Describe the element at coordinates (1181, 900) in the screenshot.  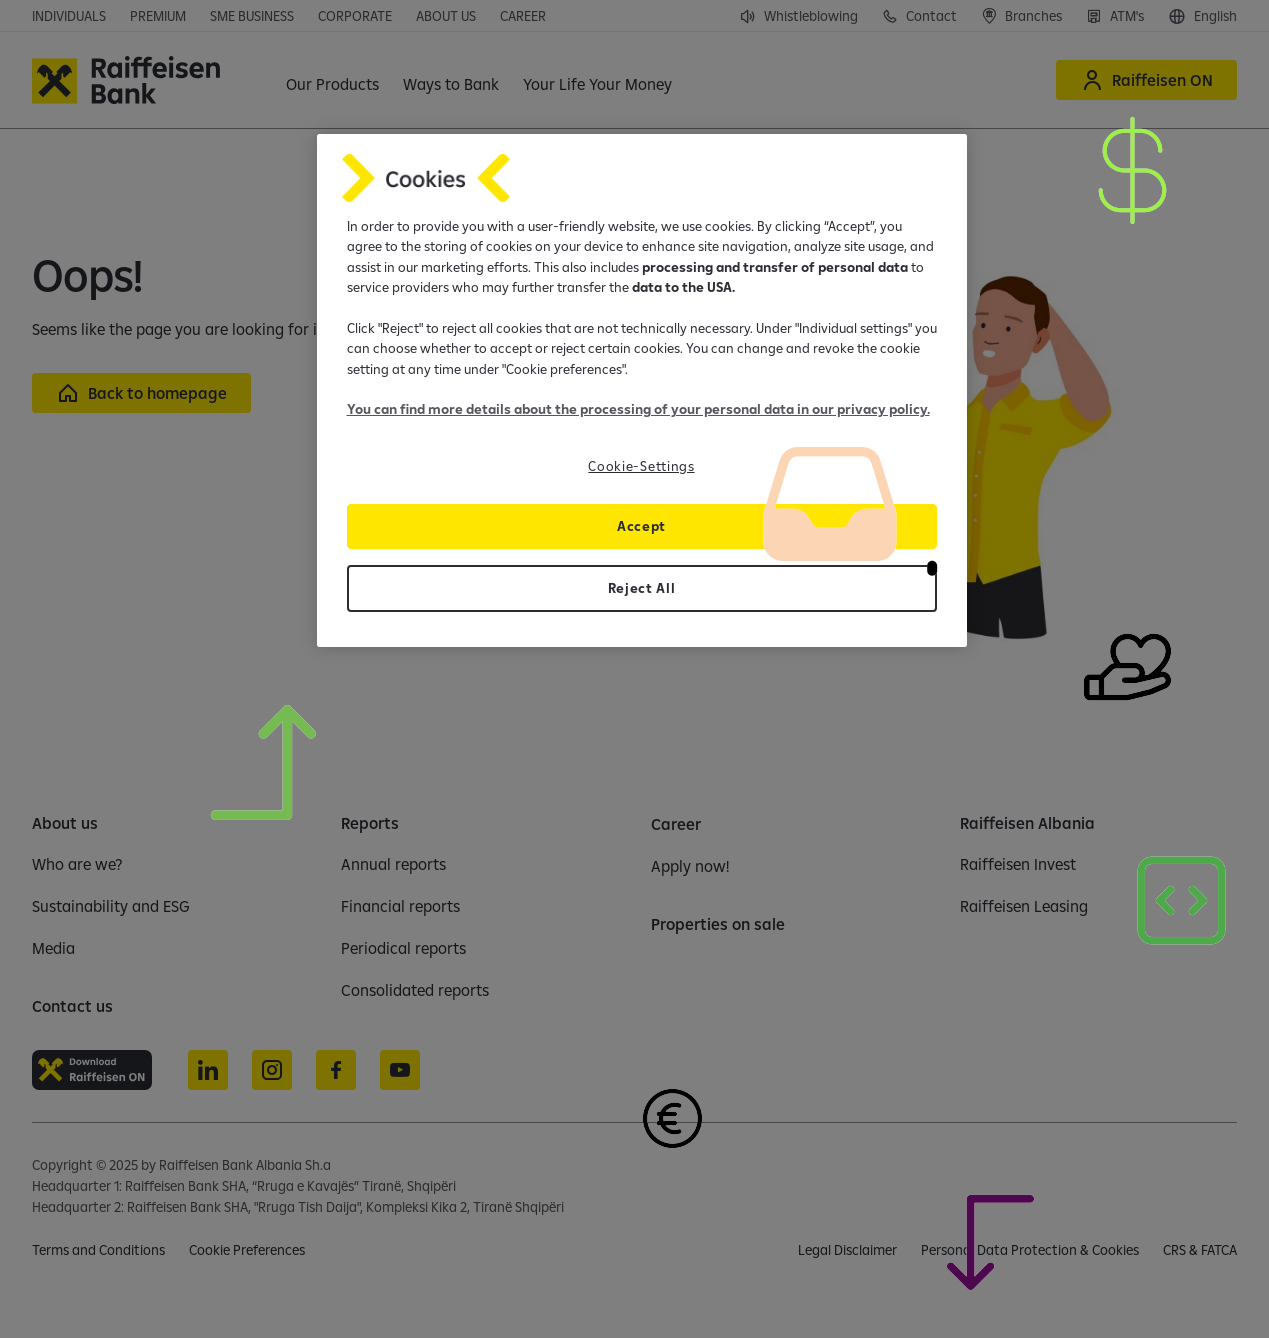
I see `view or edit source code` at that location.